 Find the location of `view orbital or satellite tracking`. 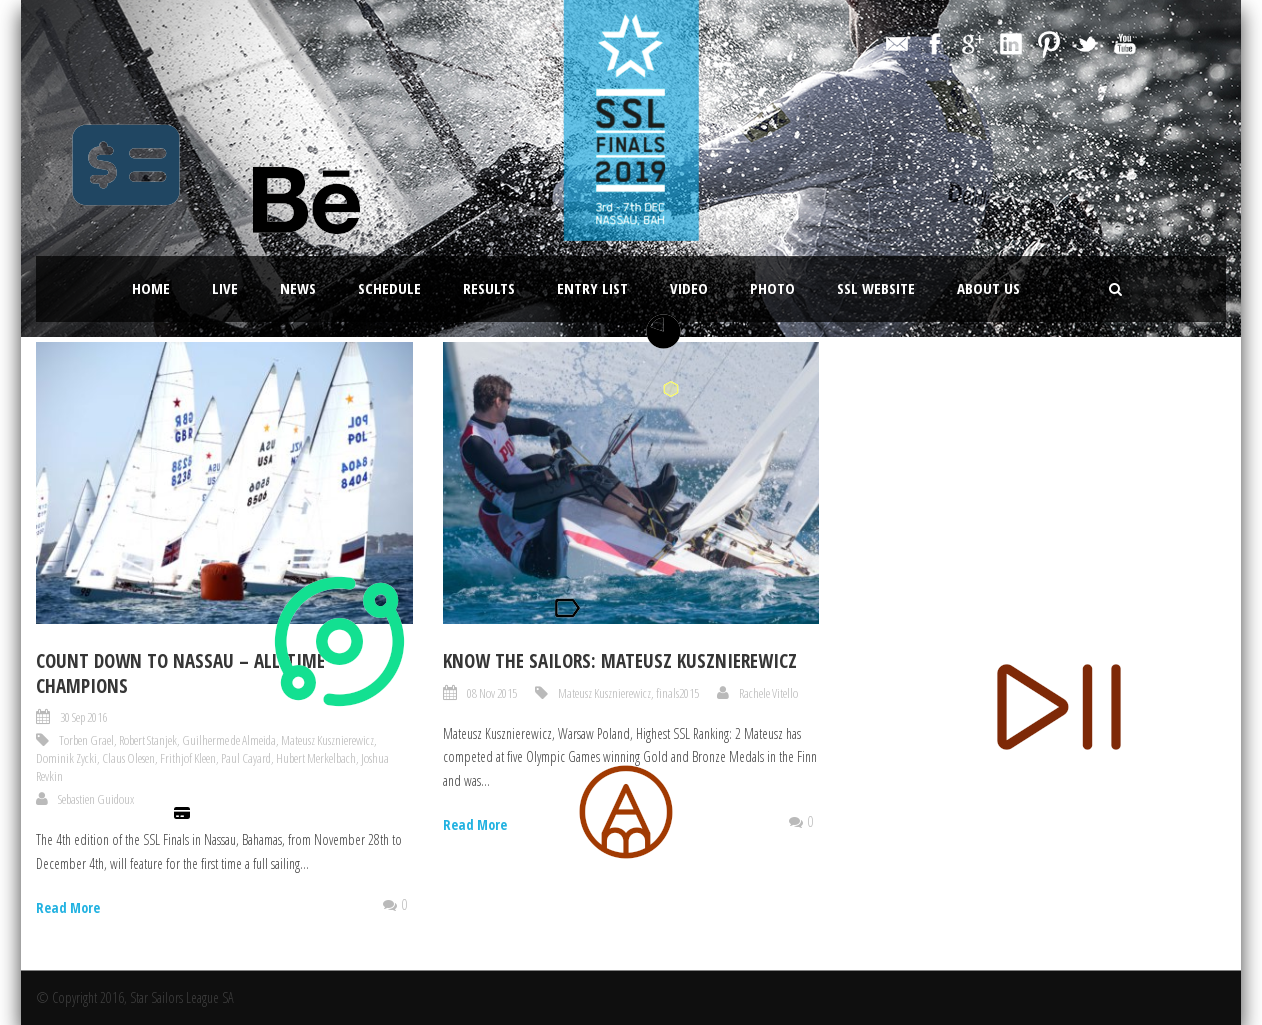

view orbital or satellite tracking is located at coordinates (339, 641).